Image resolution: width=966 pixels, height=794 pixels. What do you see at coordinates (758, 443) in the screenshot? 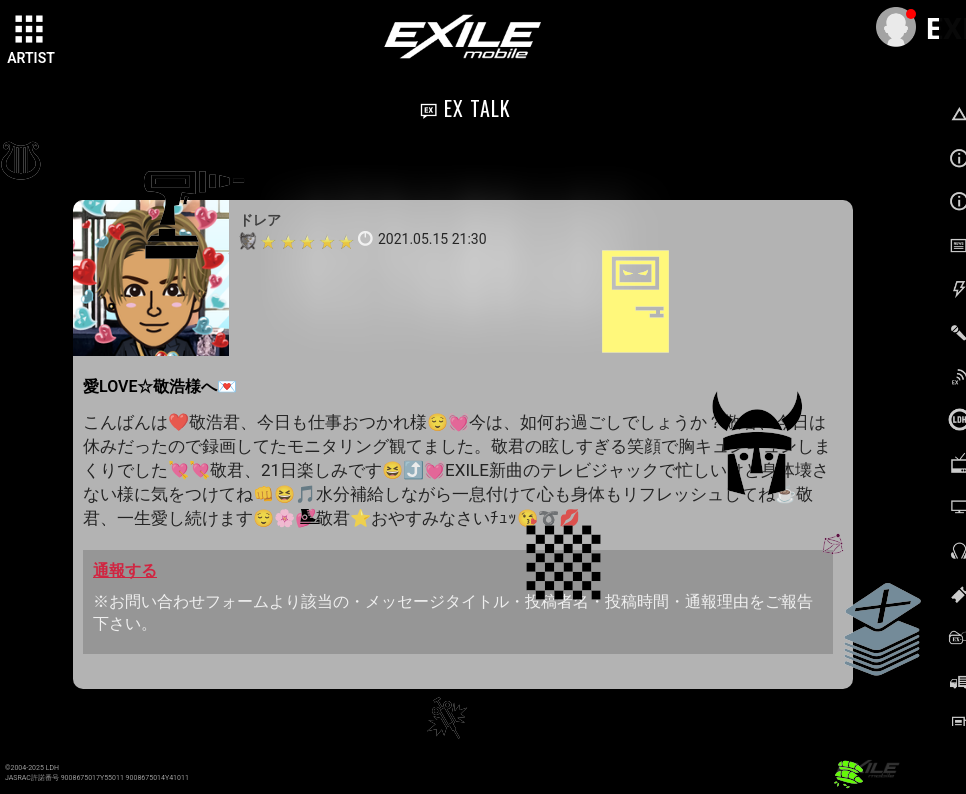
I see `select viking or warrior character class` at bounding box center [758, 443].